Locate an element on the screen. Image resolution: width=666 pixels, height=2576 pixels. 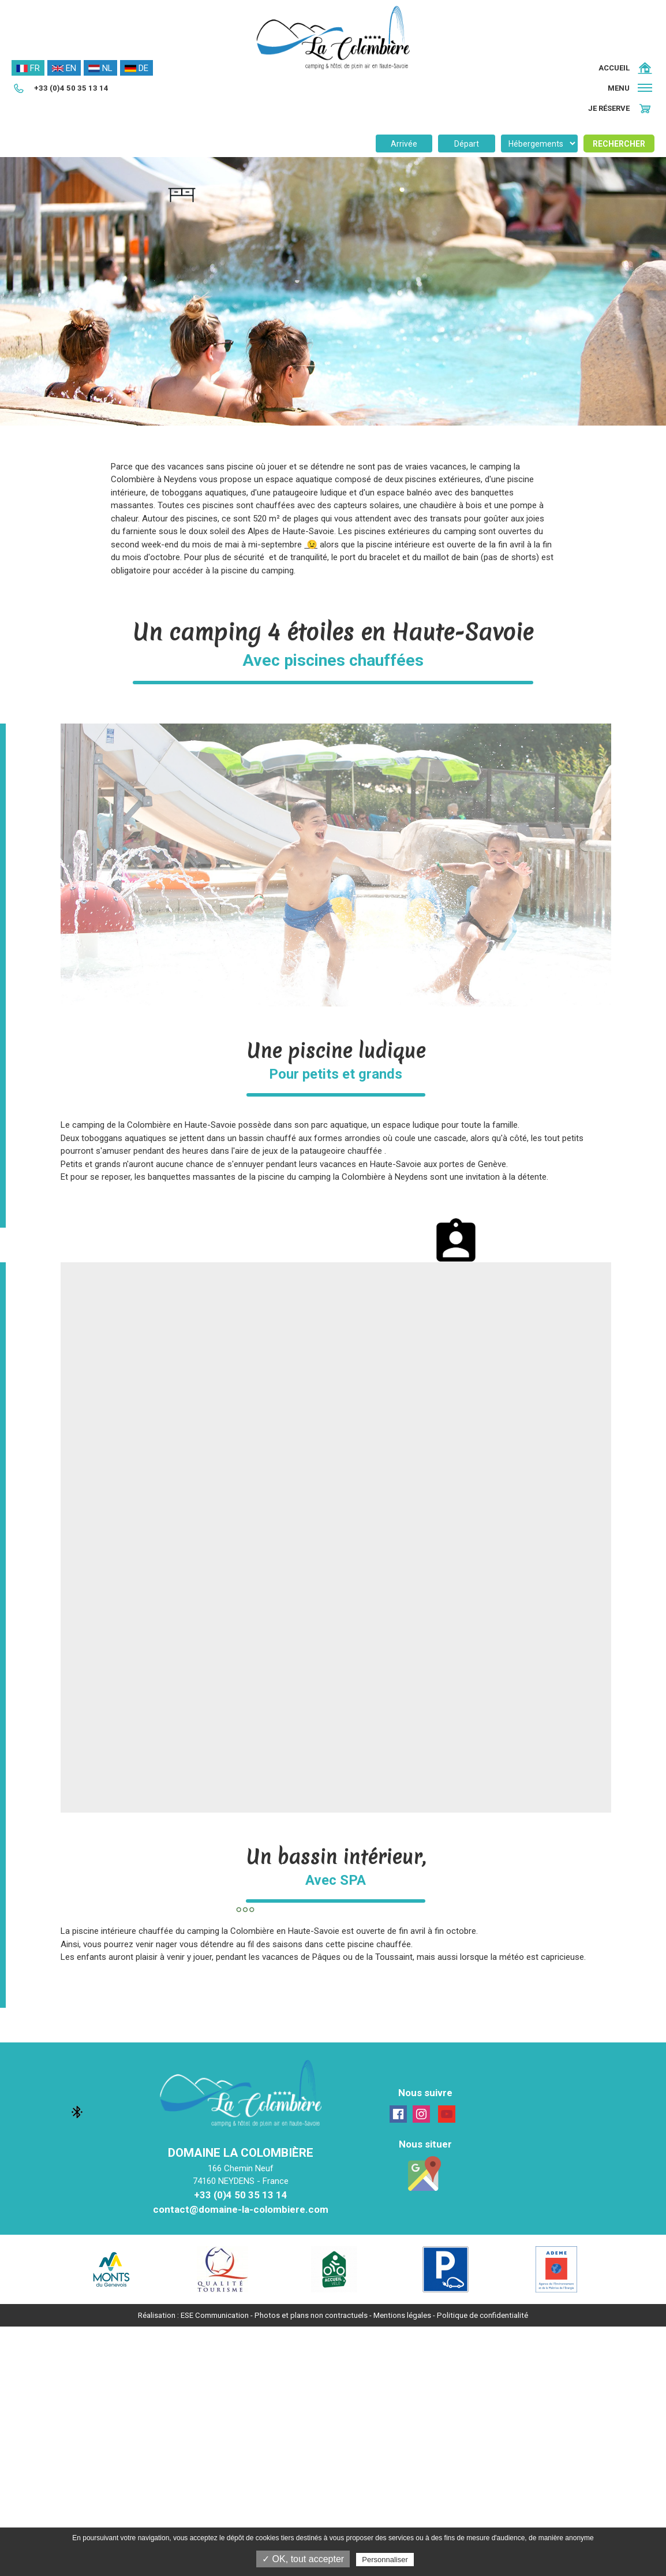
open more options menu is located at coordinates (245, 1910).